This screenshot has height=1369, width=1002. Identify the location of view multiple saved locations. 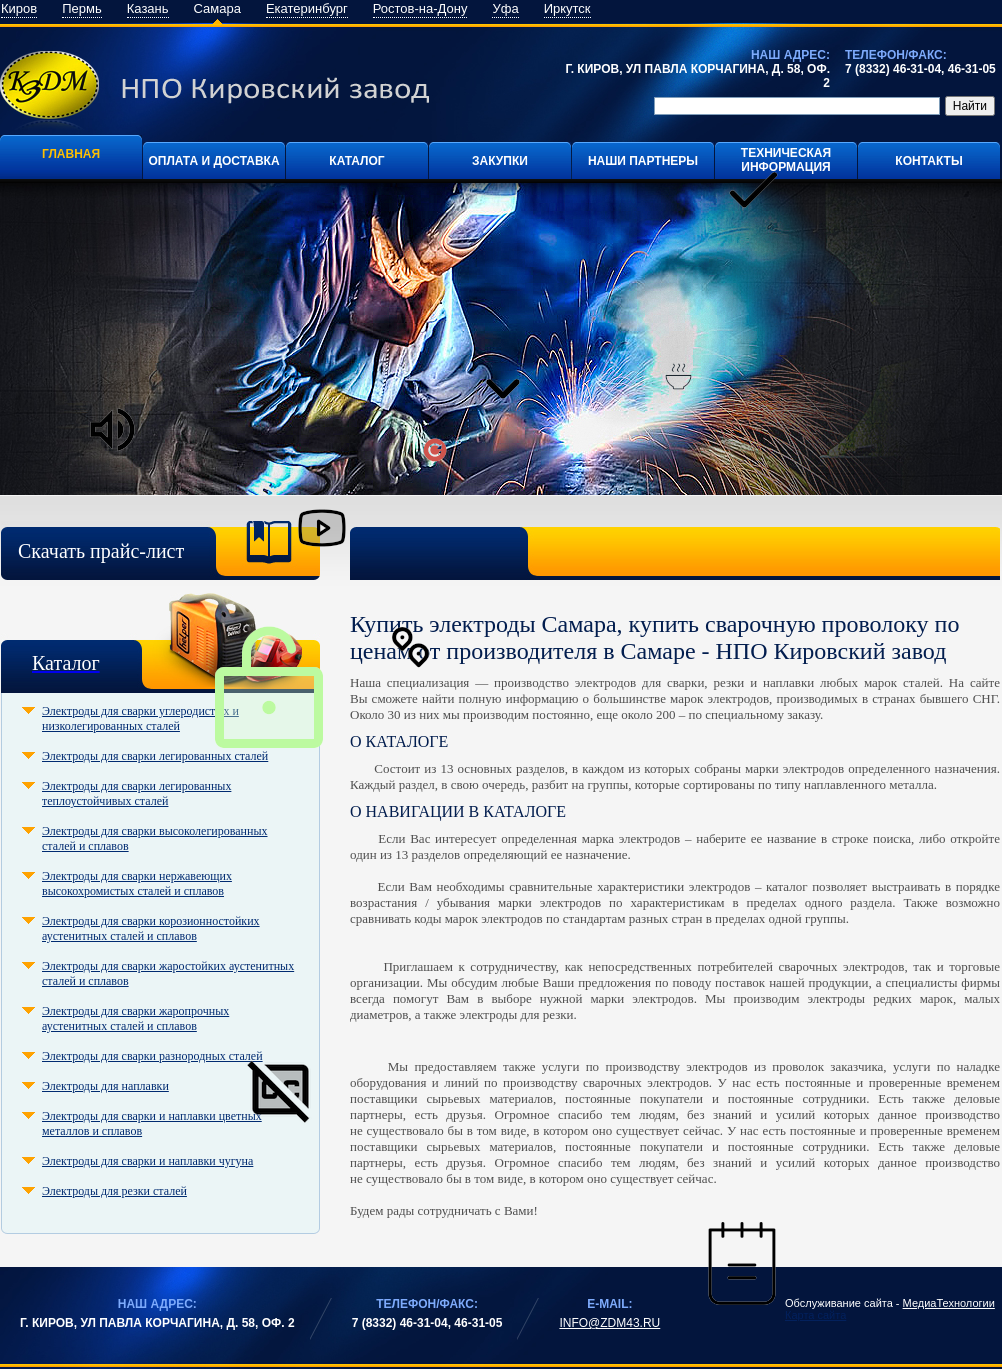
(410, 647).